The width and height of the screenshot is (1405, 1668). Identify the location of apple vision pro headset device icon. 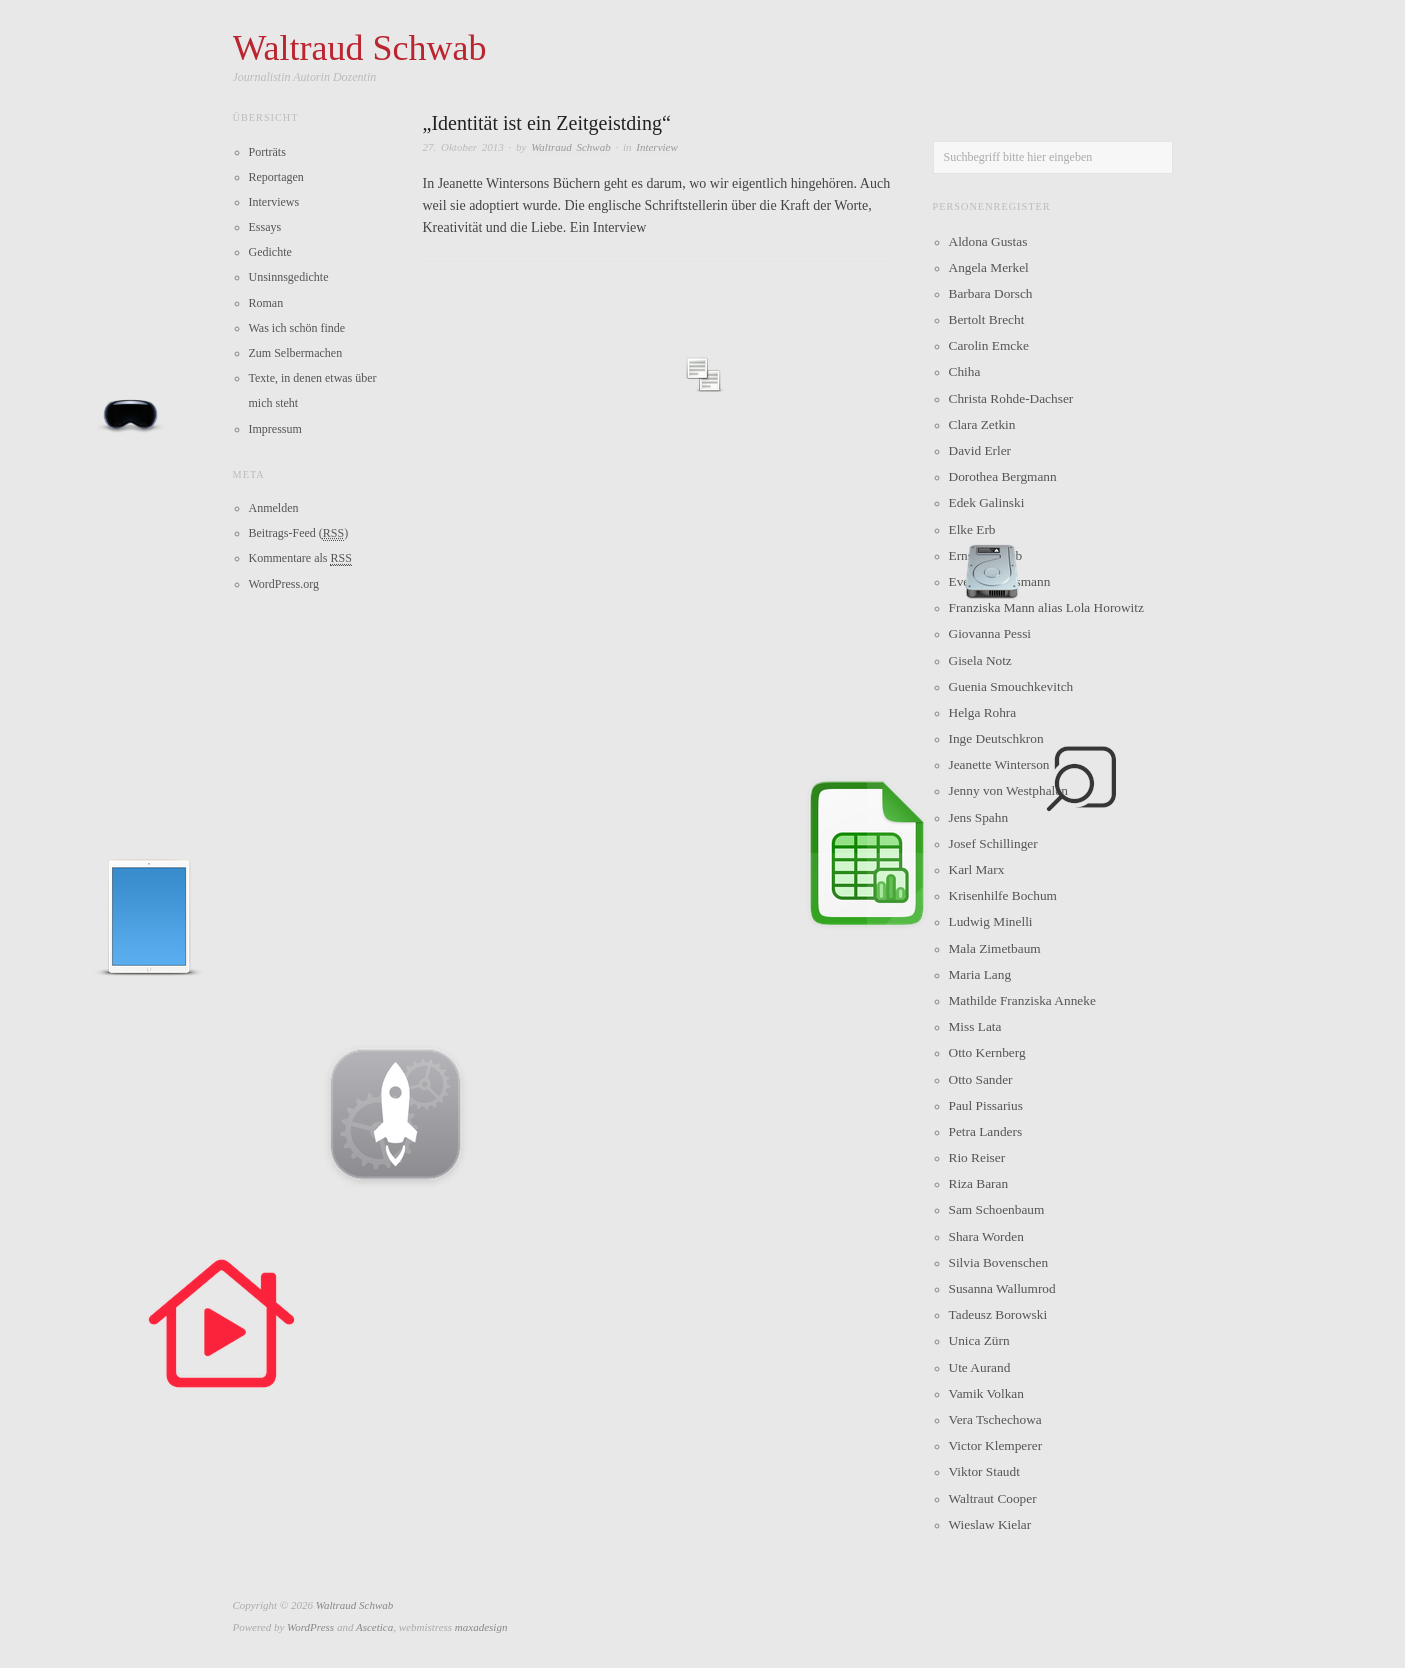
(130, 414).